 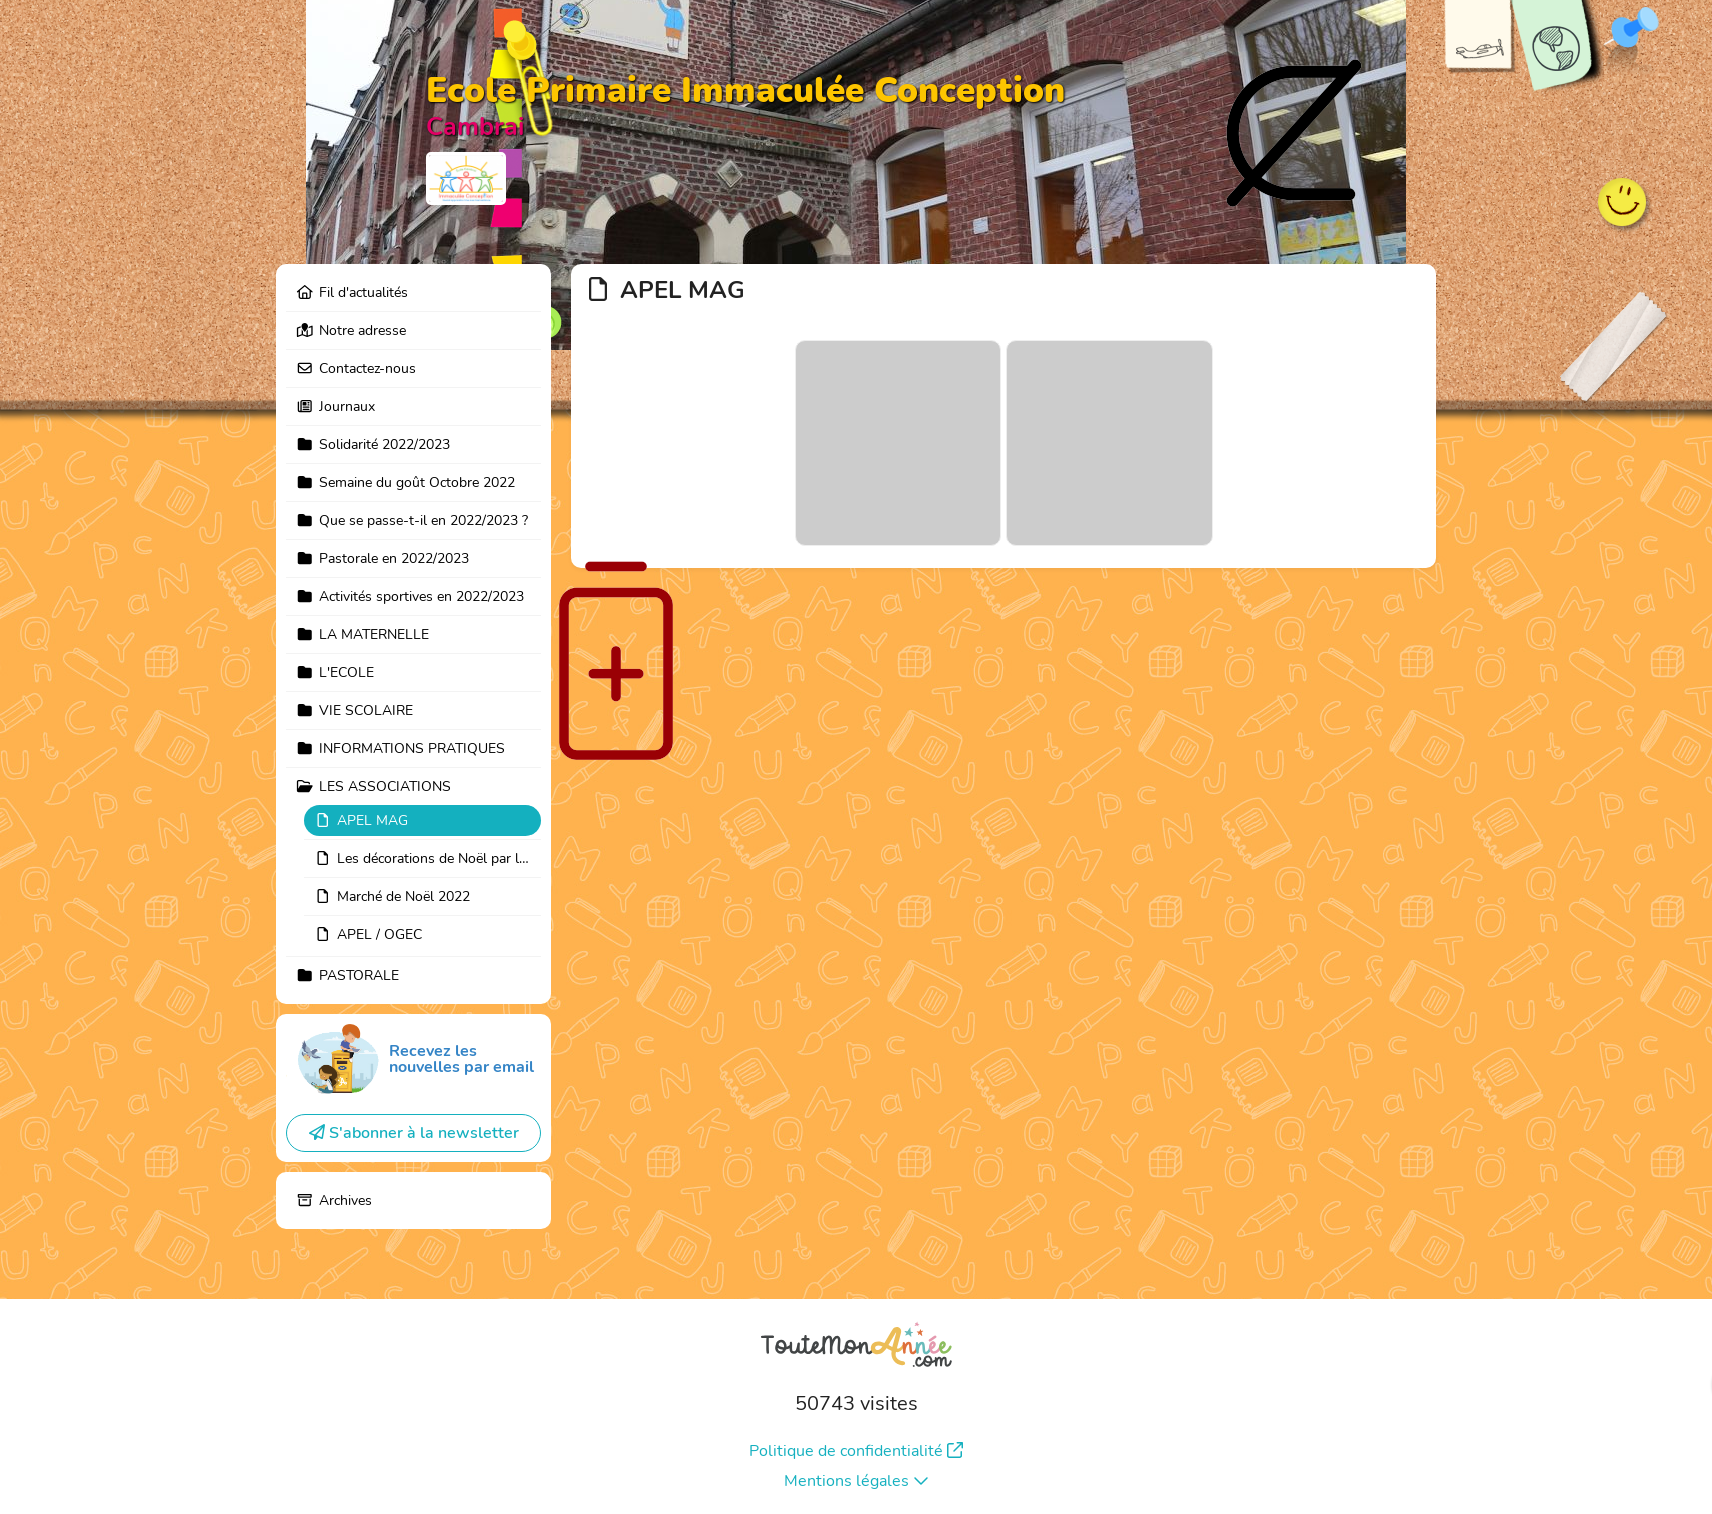 What do you see at coordinates (1294, 133) in the screenshot?
I see `indicates a set is not a subset of another in mathematical notation` at bounding box center [1294, 133].